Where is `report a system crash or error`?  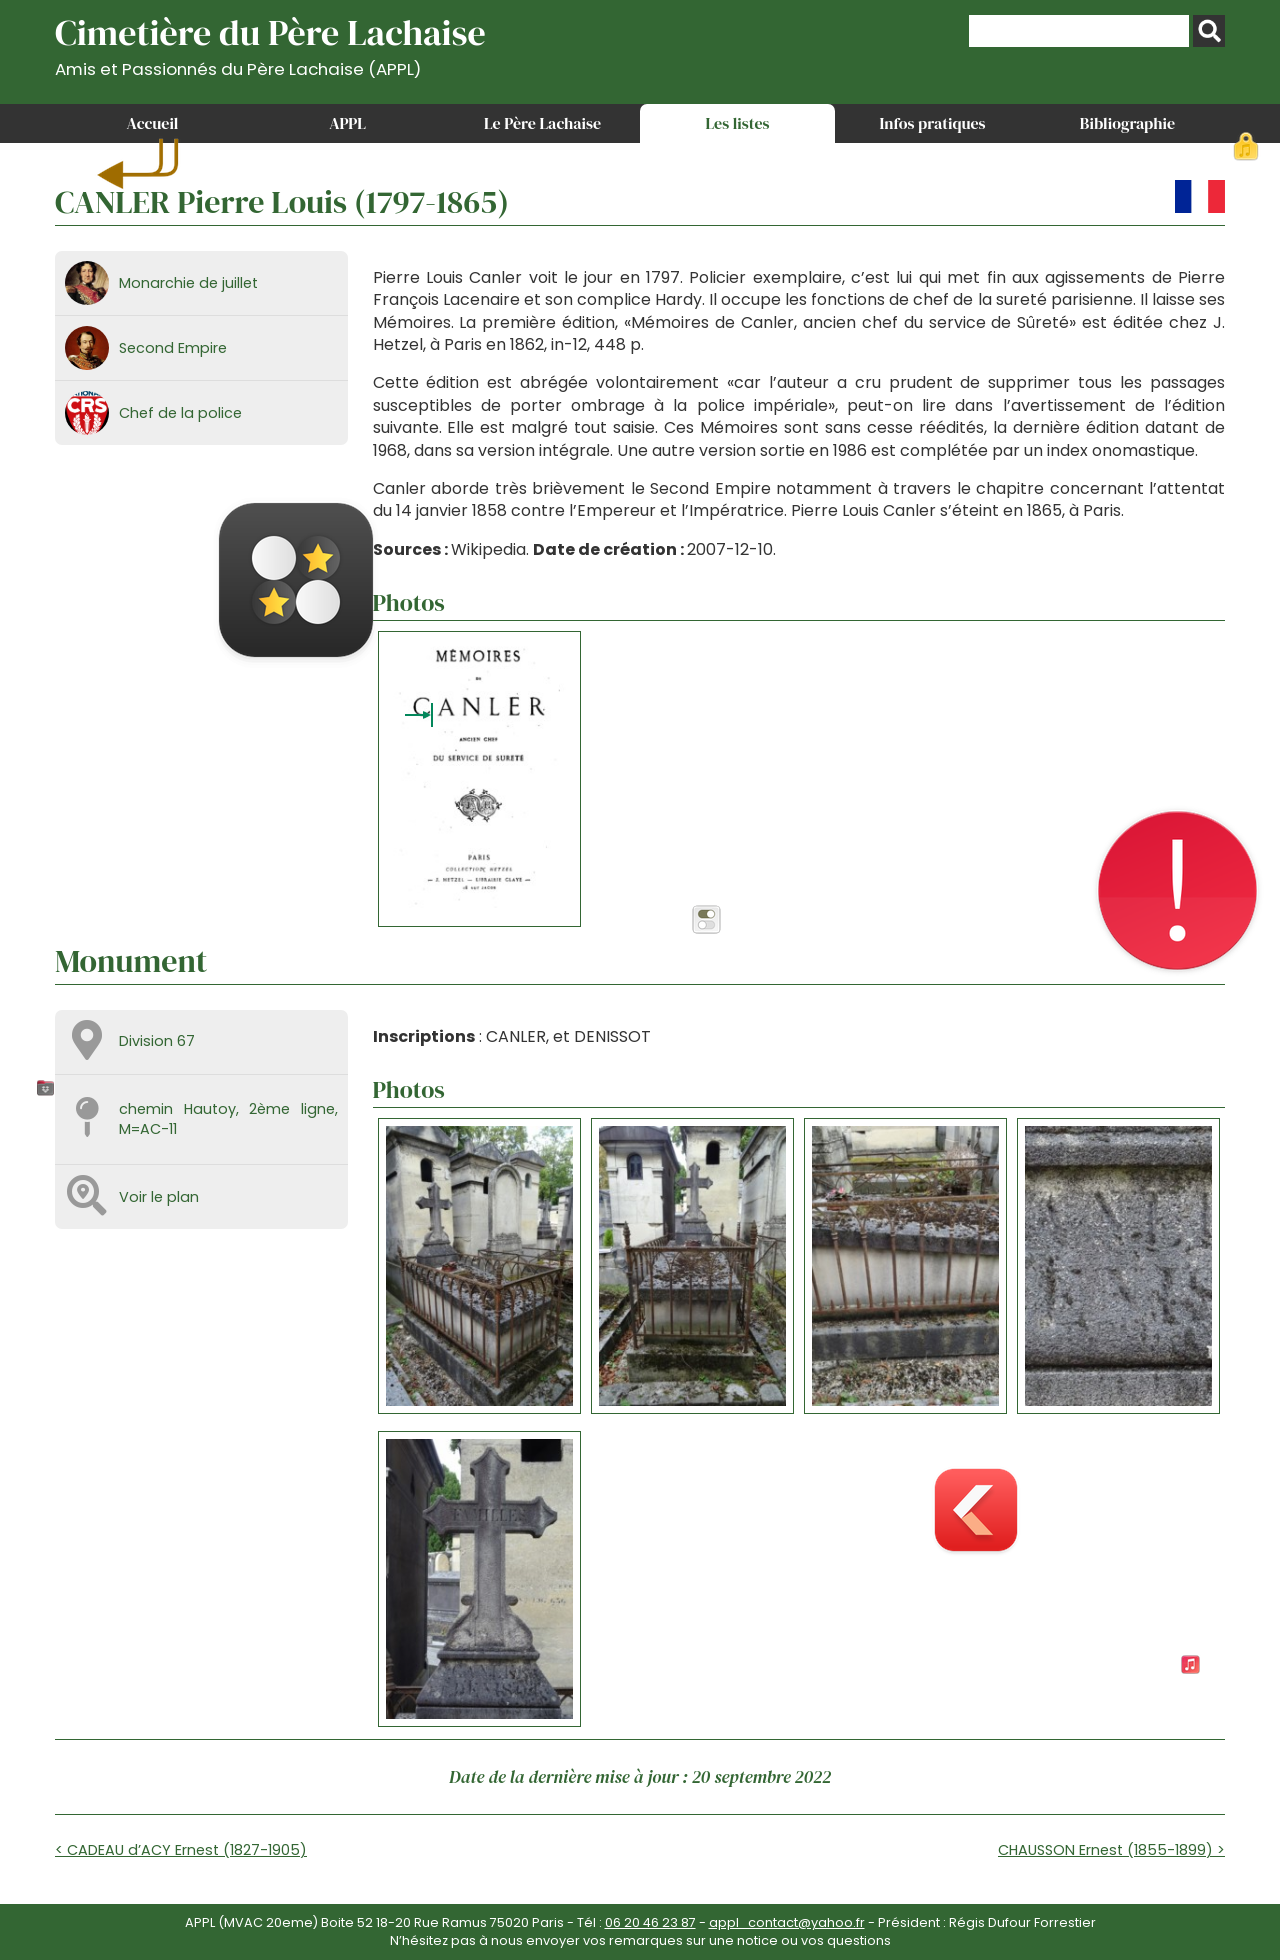 report a system crash or error is located at coordinates (1177, 890).